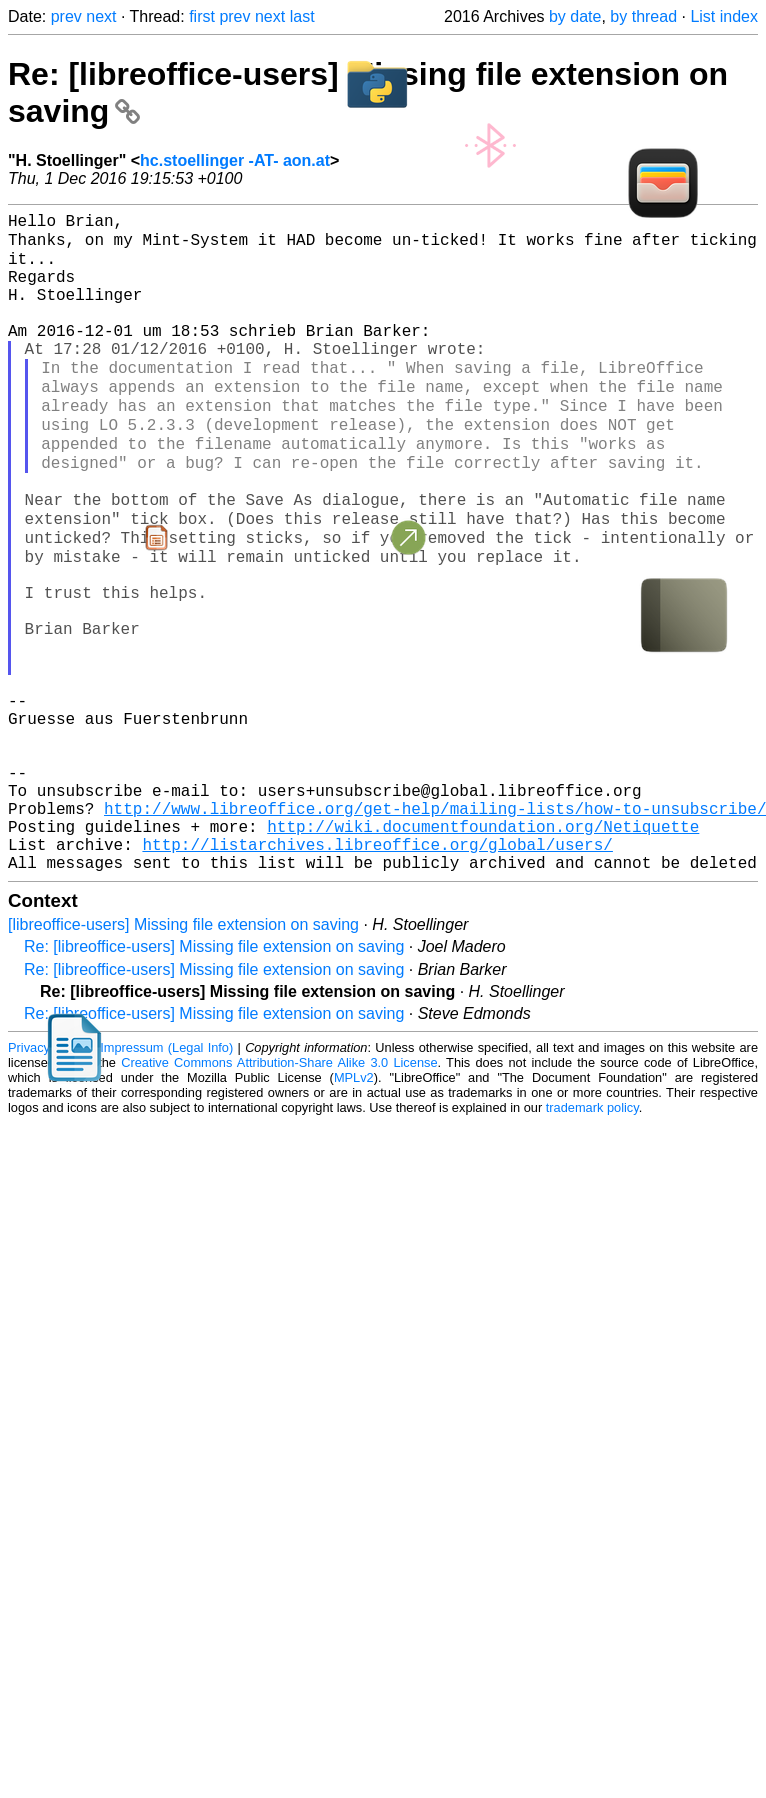 The image size is (766, 1798). I want to click on open a libreoffice writer document, so click(74, 1047).